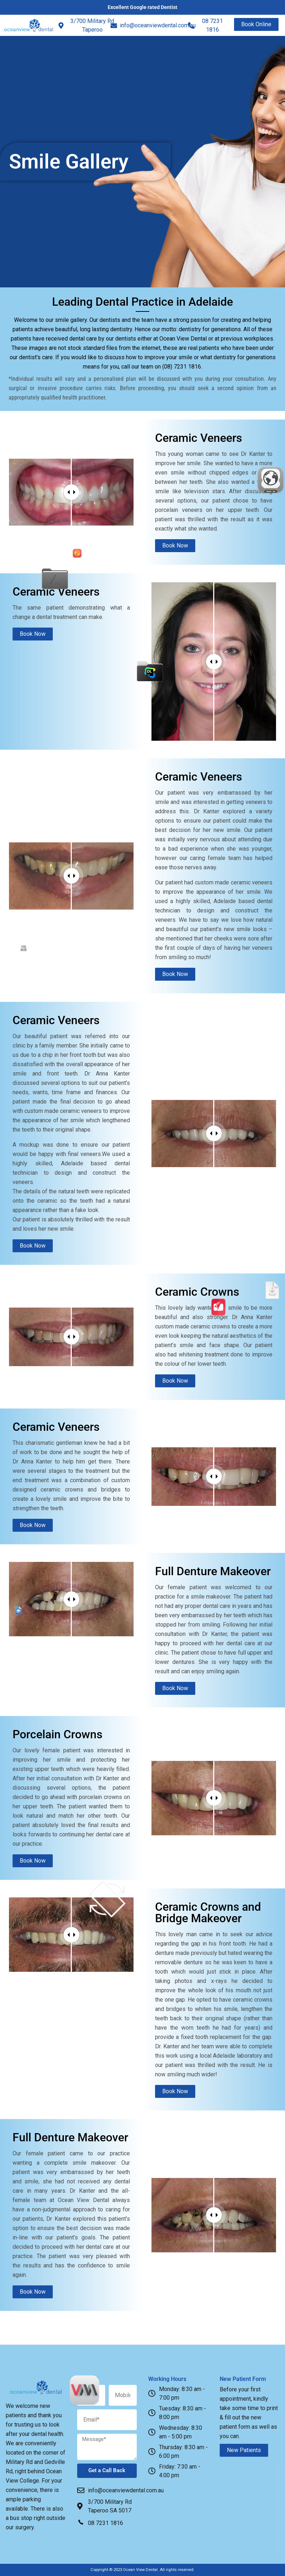 The image size is (285, 2576). Describe the element at coordinates (23, 948) in the screenshot. I see `access Xserve RAID storage device settings` at that location.